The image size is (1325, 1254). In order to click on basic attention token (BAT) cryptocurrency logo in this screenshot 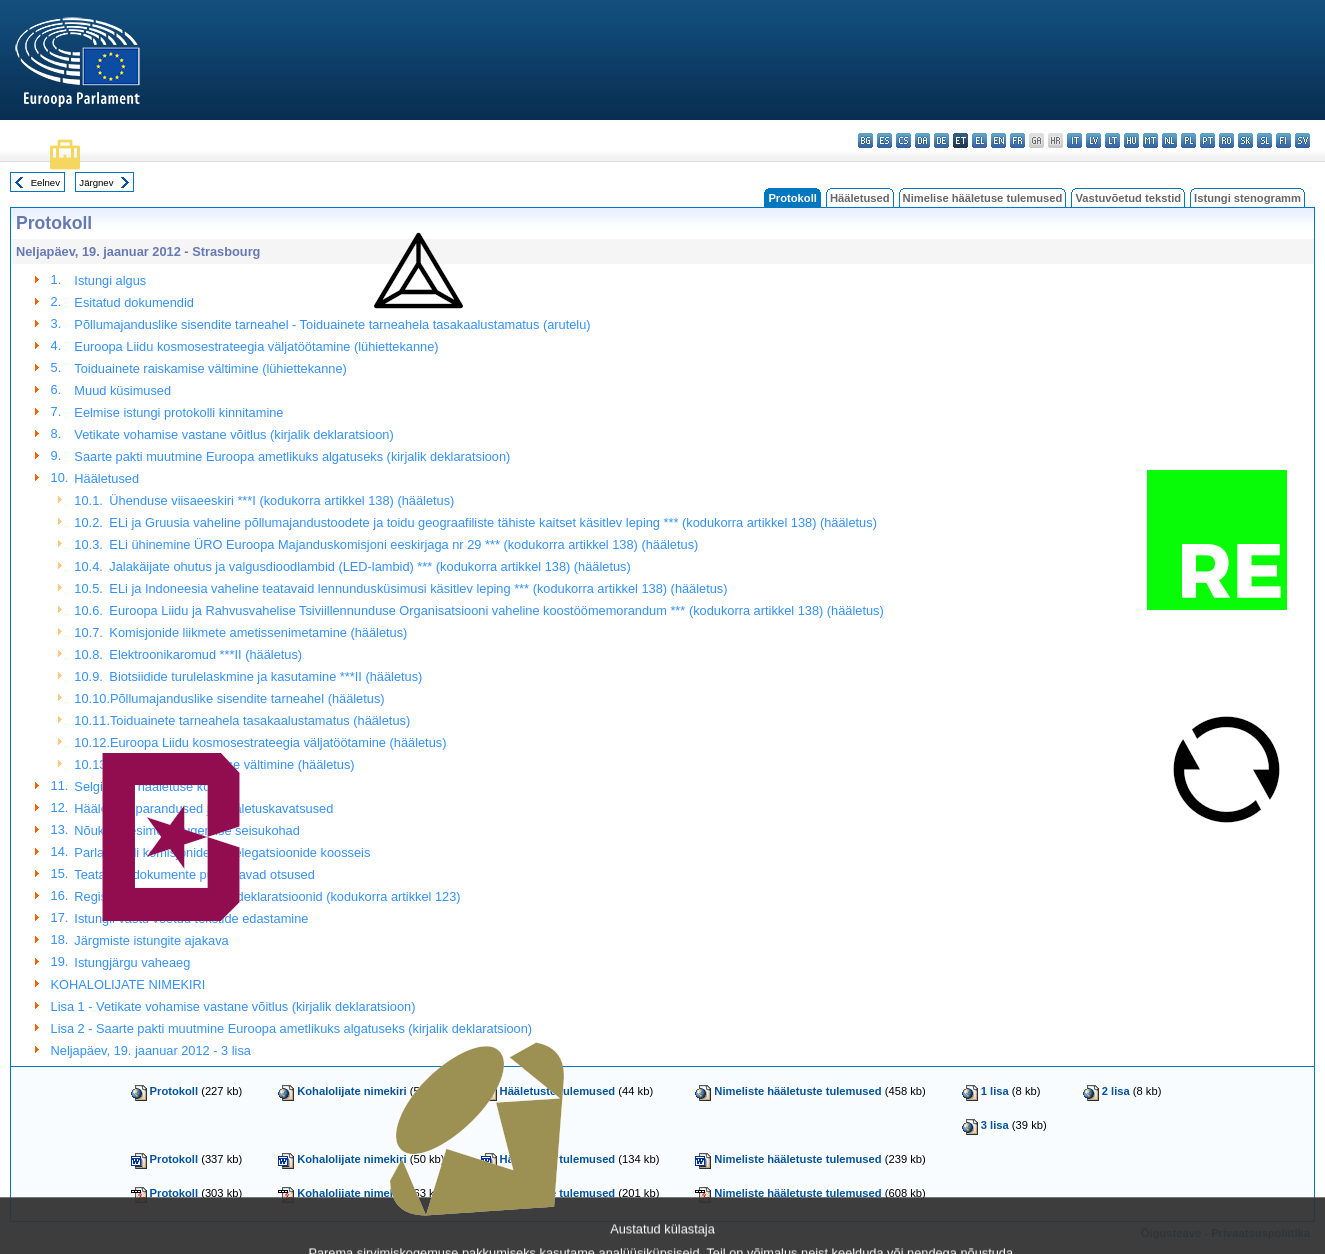, I will do `click(418, 270)`.